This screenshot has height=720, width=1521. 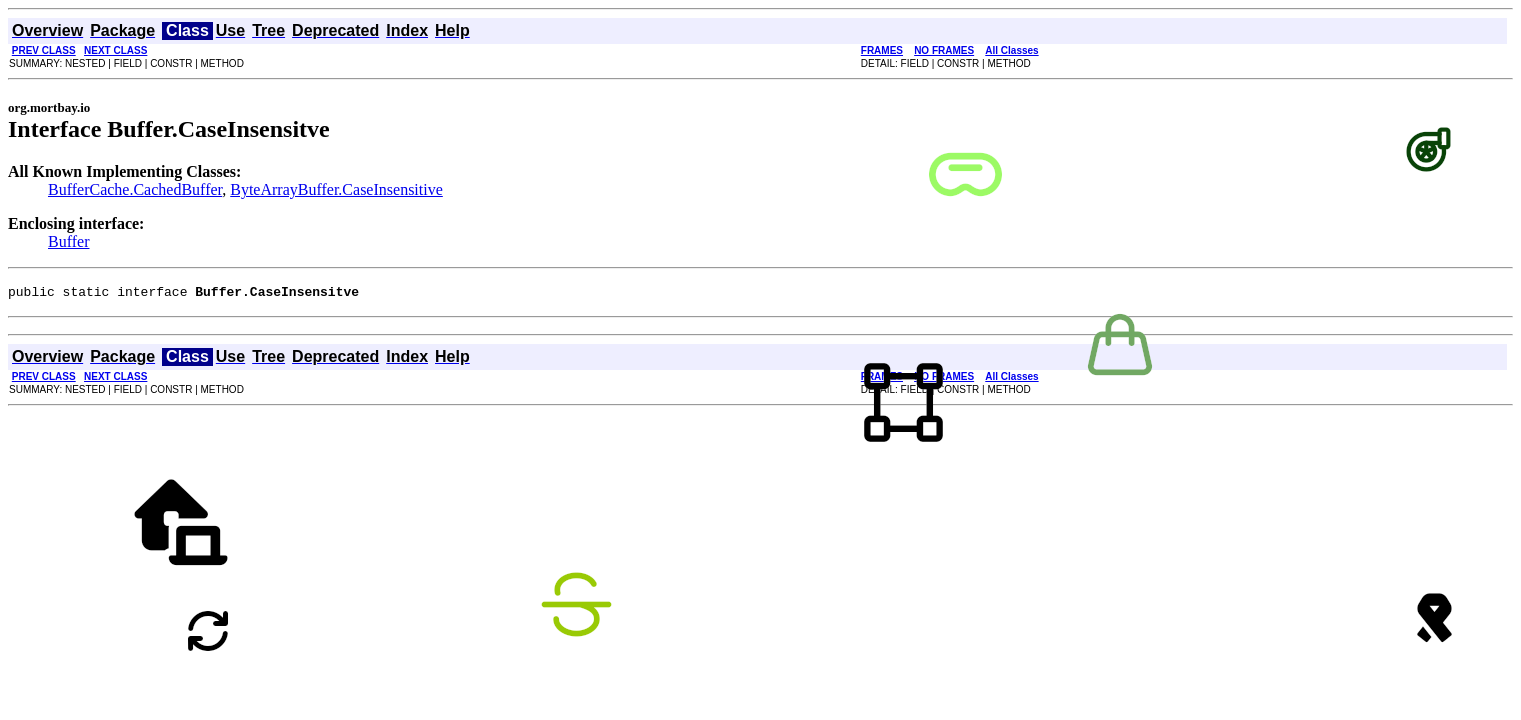 What do you see at coordinates (181, 521) in the screenshot?
I see `work from home or remote work mode` at bounding box center [181, 521].